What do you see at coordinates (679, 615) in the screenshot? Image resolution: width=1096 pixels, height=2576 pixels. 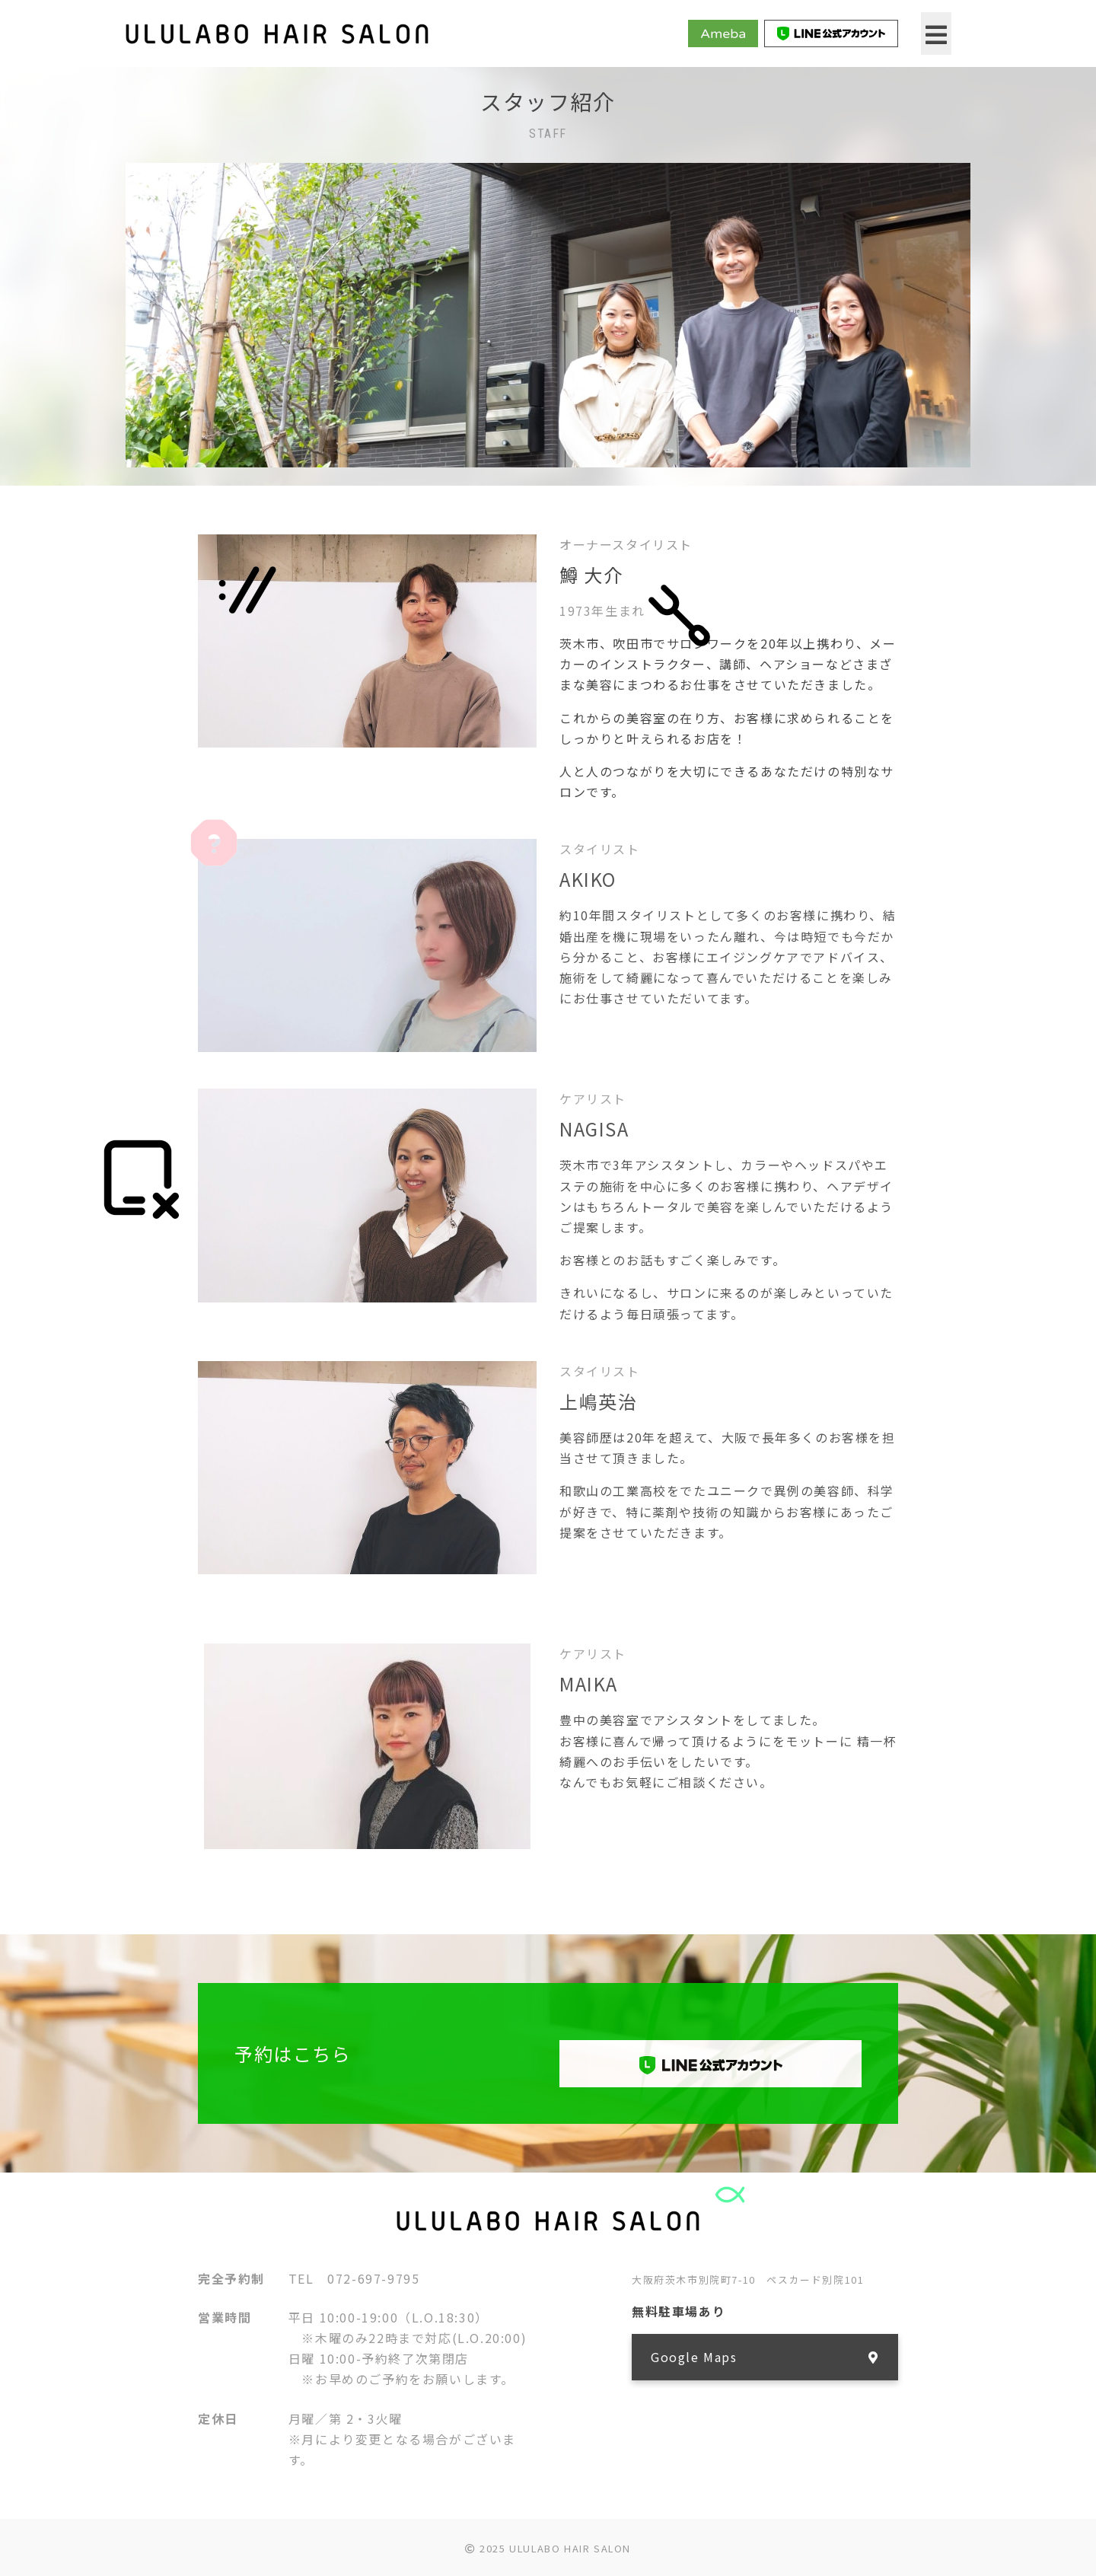 I see `access tool or utility settings` at bounding box center [679, 615].